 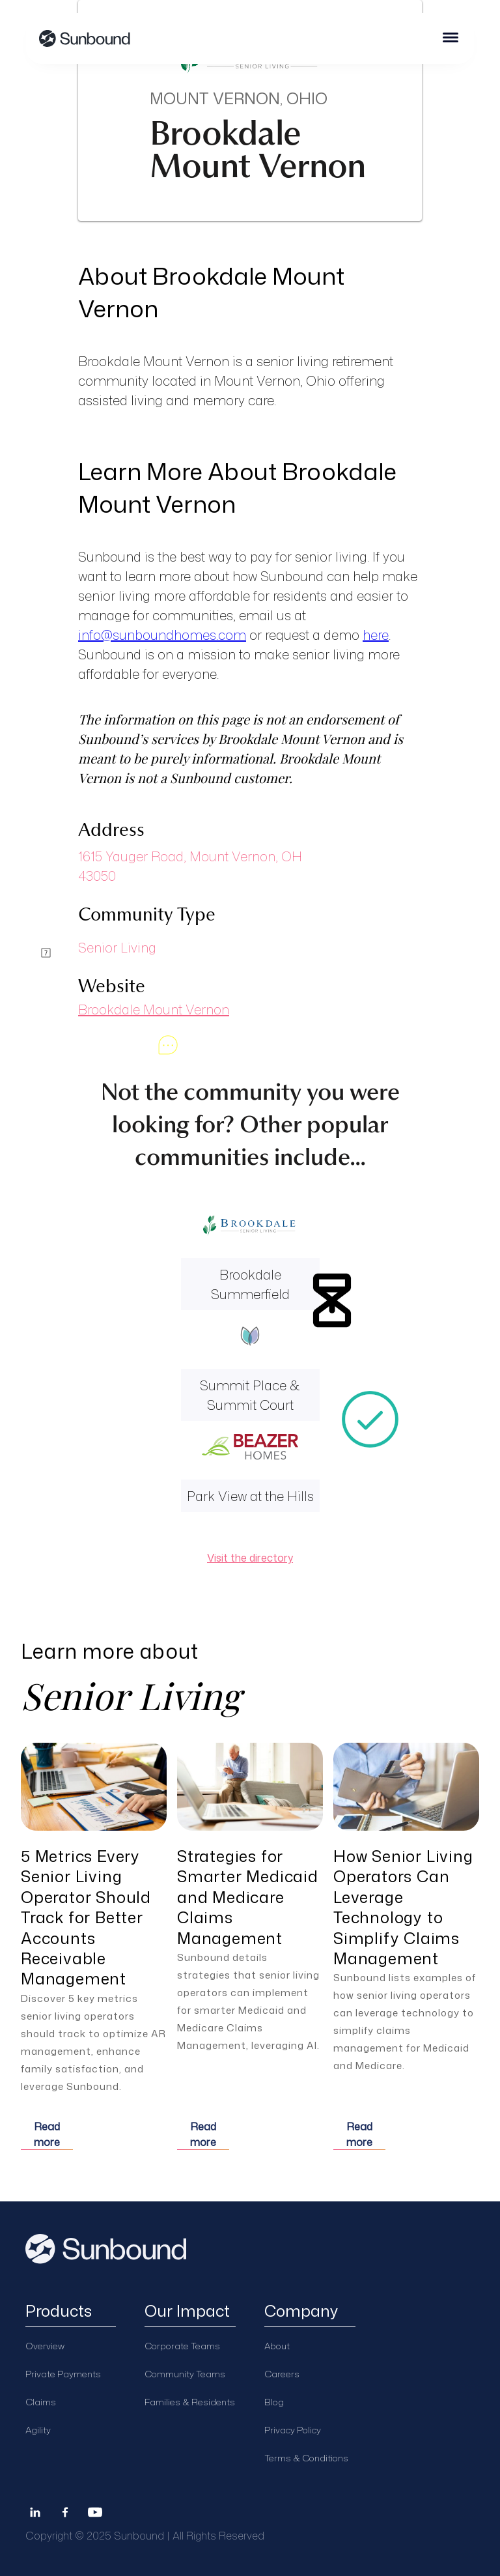 I want to click on indicates task or action completed successfully, so click(x=370, y=1419).